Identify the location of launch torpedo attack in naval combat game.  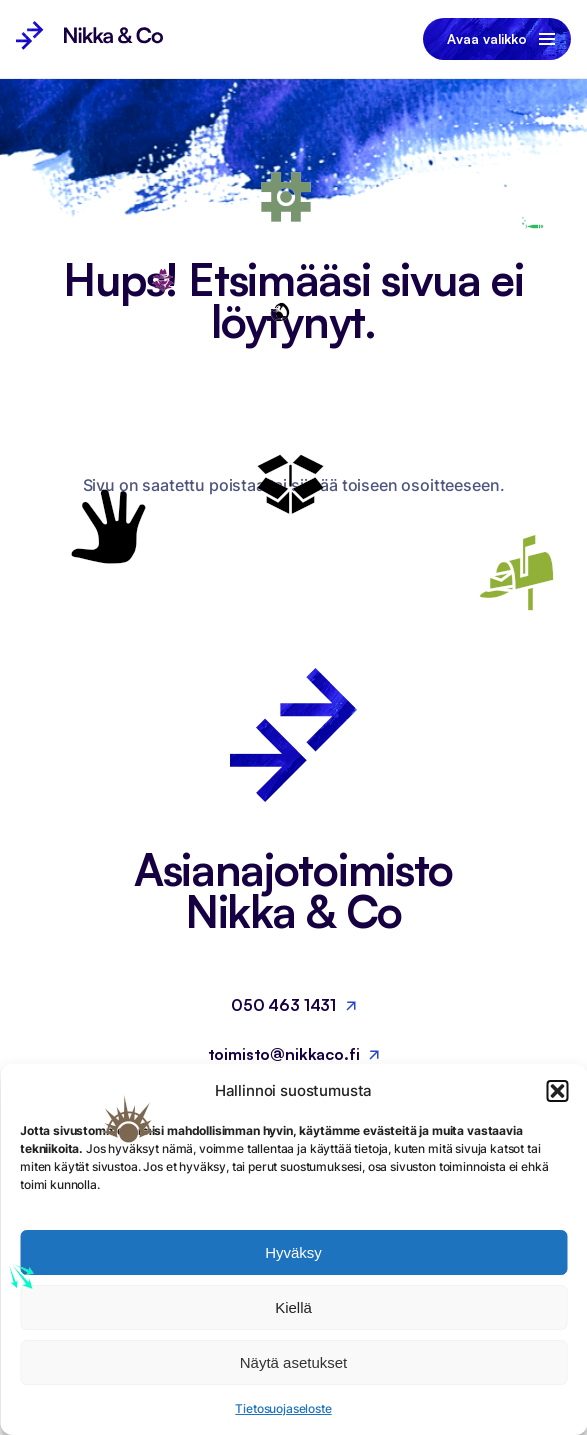
(532, 226).